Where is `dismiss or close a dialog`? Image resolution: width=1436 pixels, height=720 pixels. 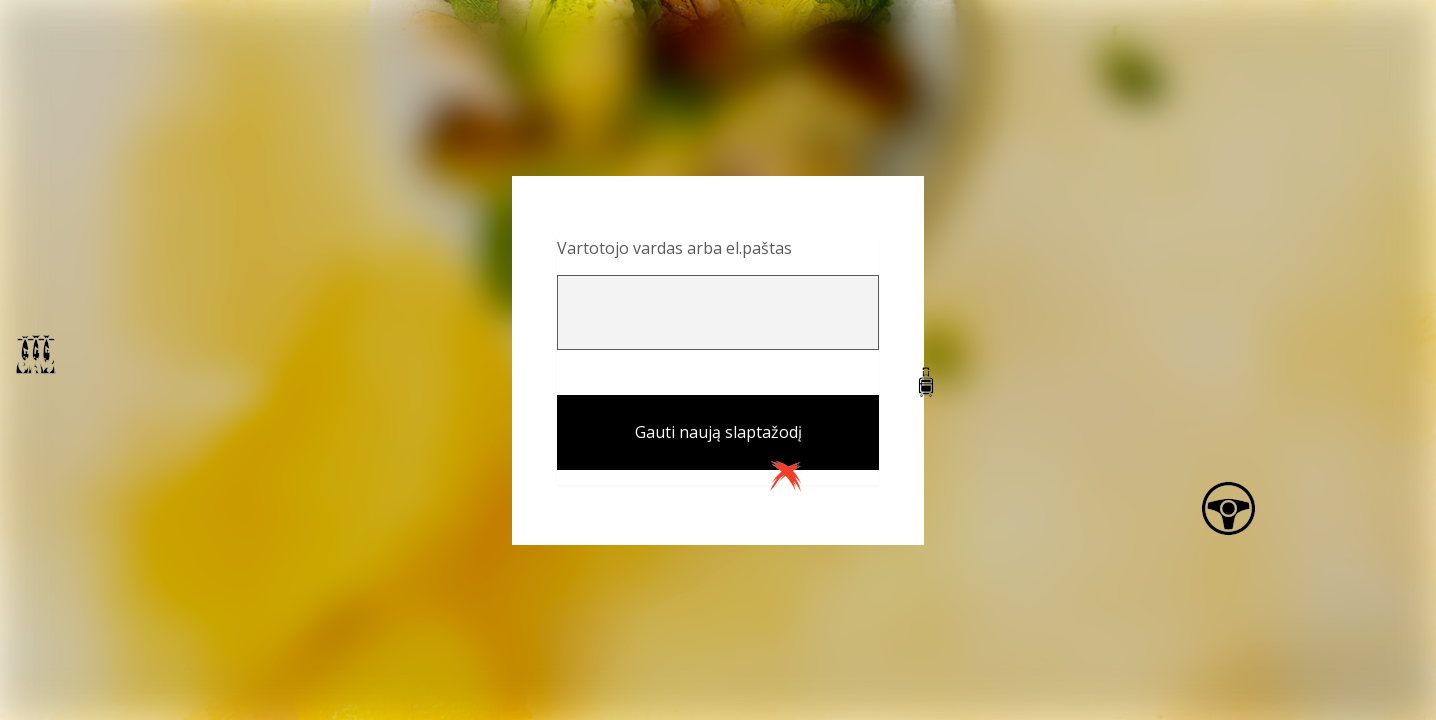 dismiss or close a dialog is located at coordinates (785, 476).